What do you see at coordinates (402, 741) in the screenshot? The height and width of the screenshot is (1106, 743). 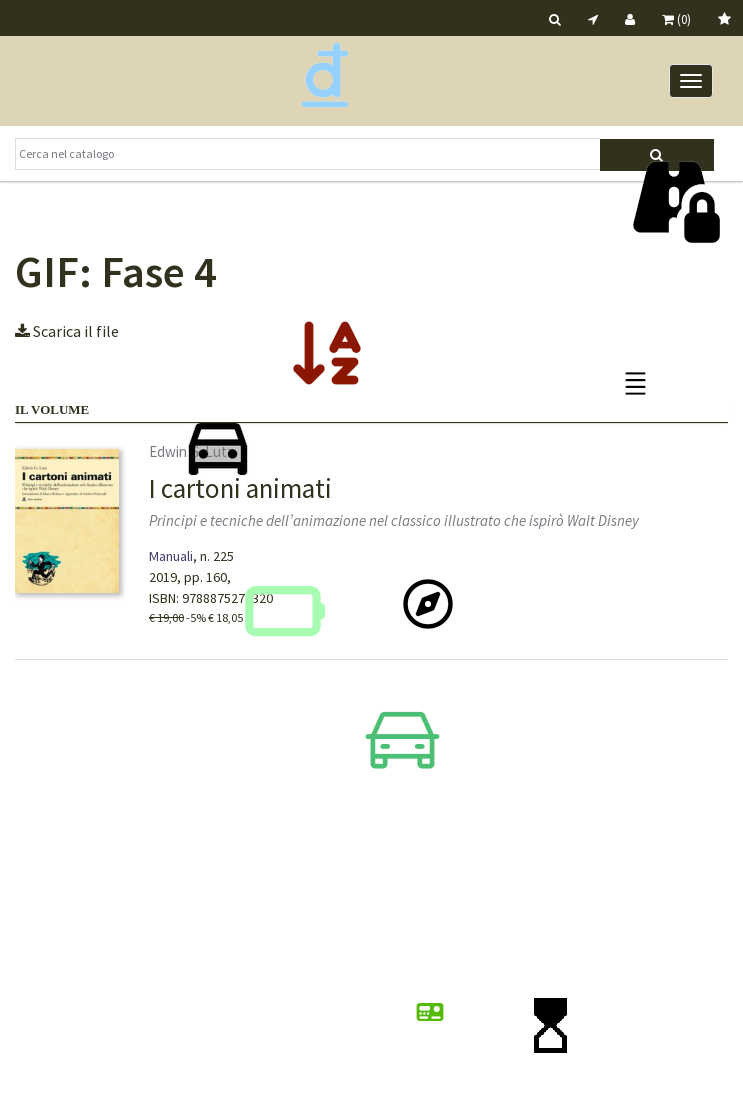 I see `access vehicle or car-related features` at bounding box center [402, 741].